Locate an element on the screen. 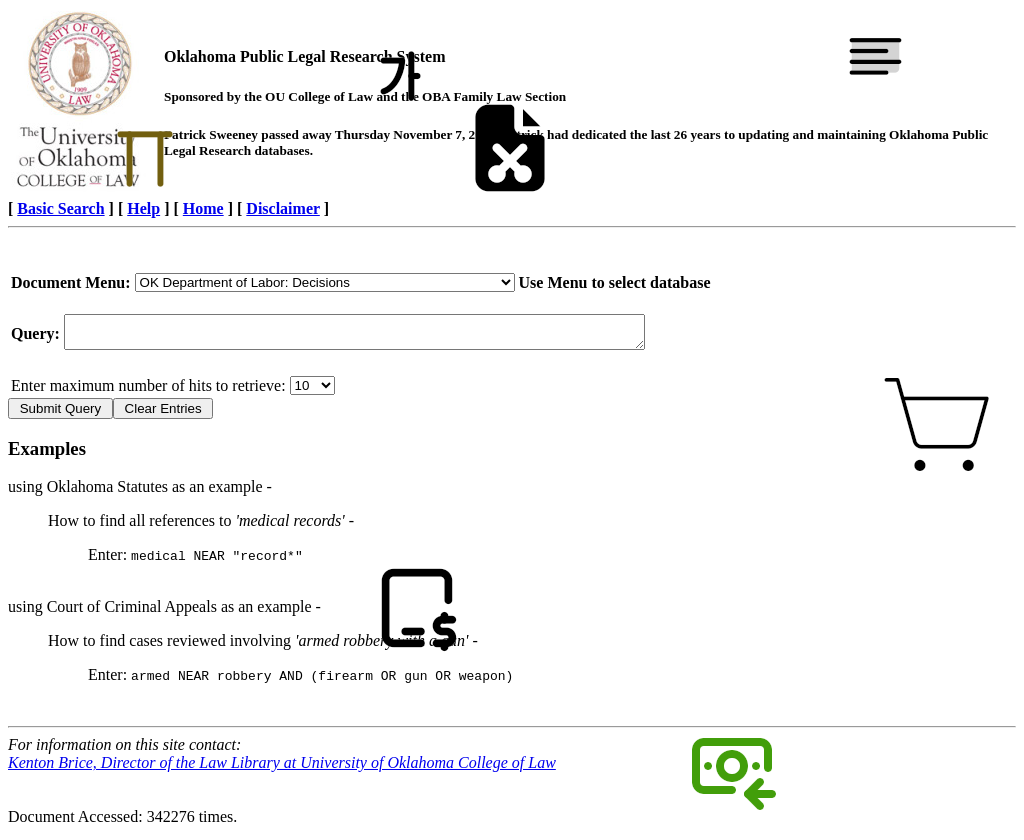  align text to the left is located at coordinates (875, 57).